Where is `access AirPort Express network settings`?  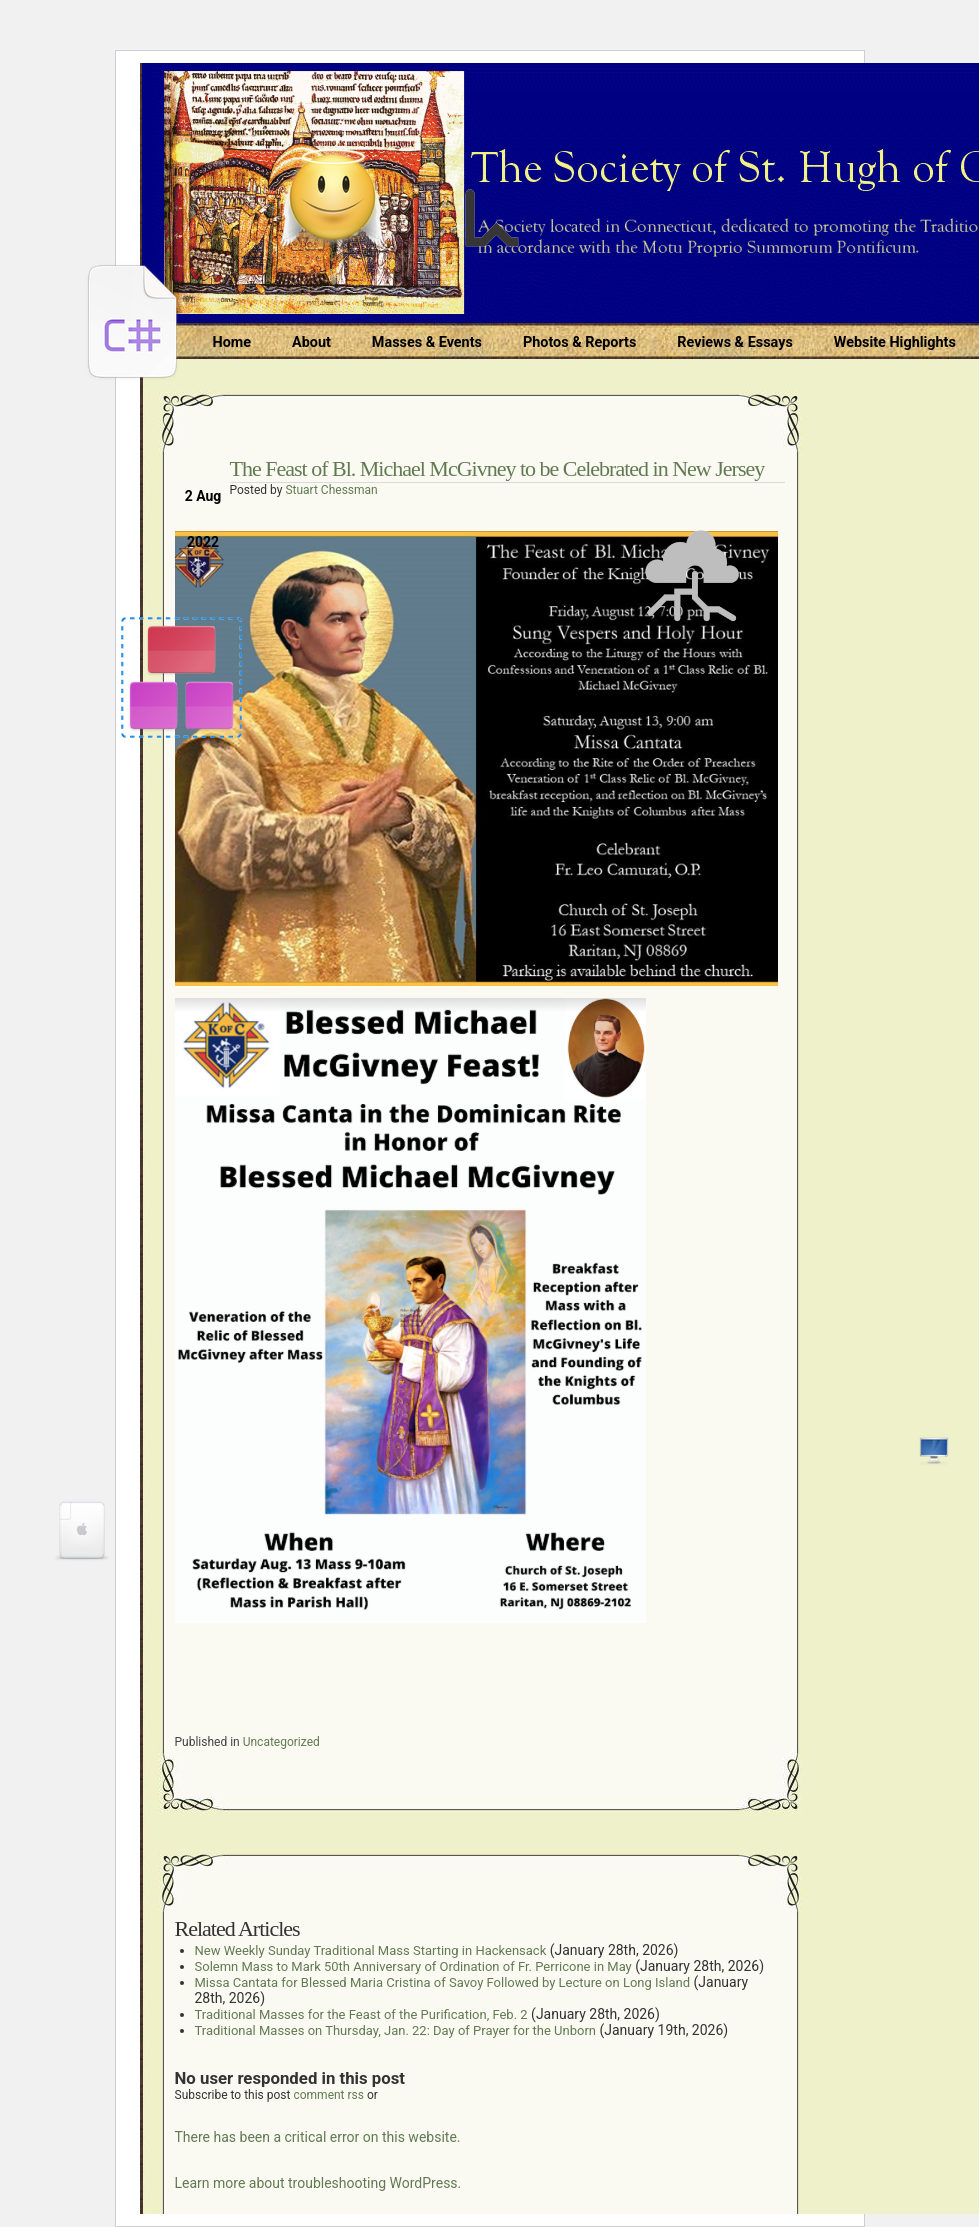 access AirPort Express network settings is located at coordinates (82, 1530).